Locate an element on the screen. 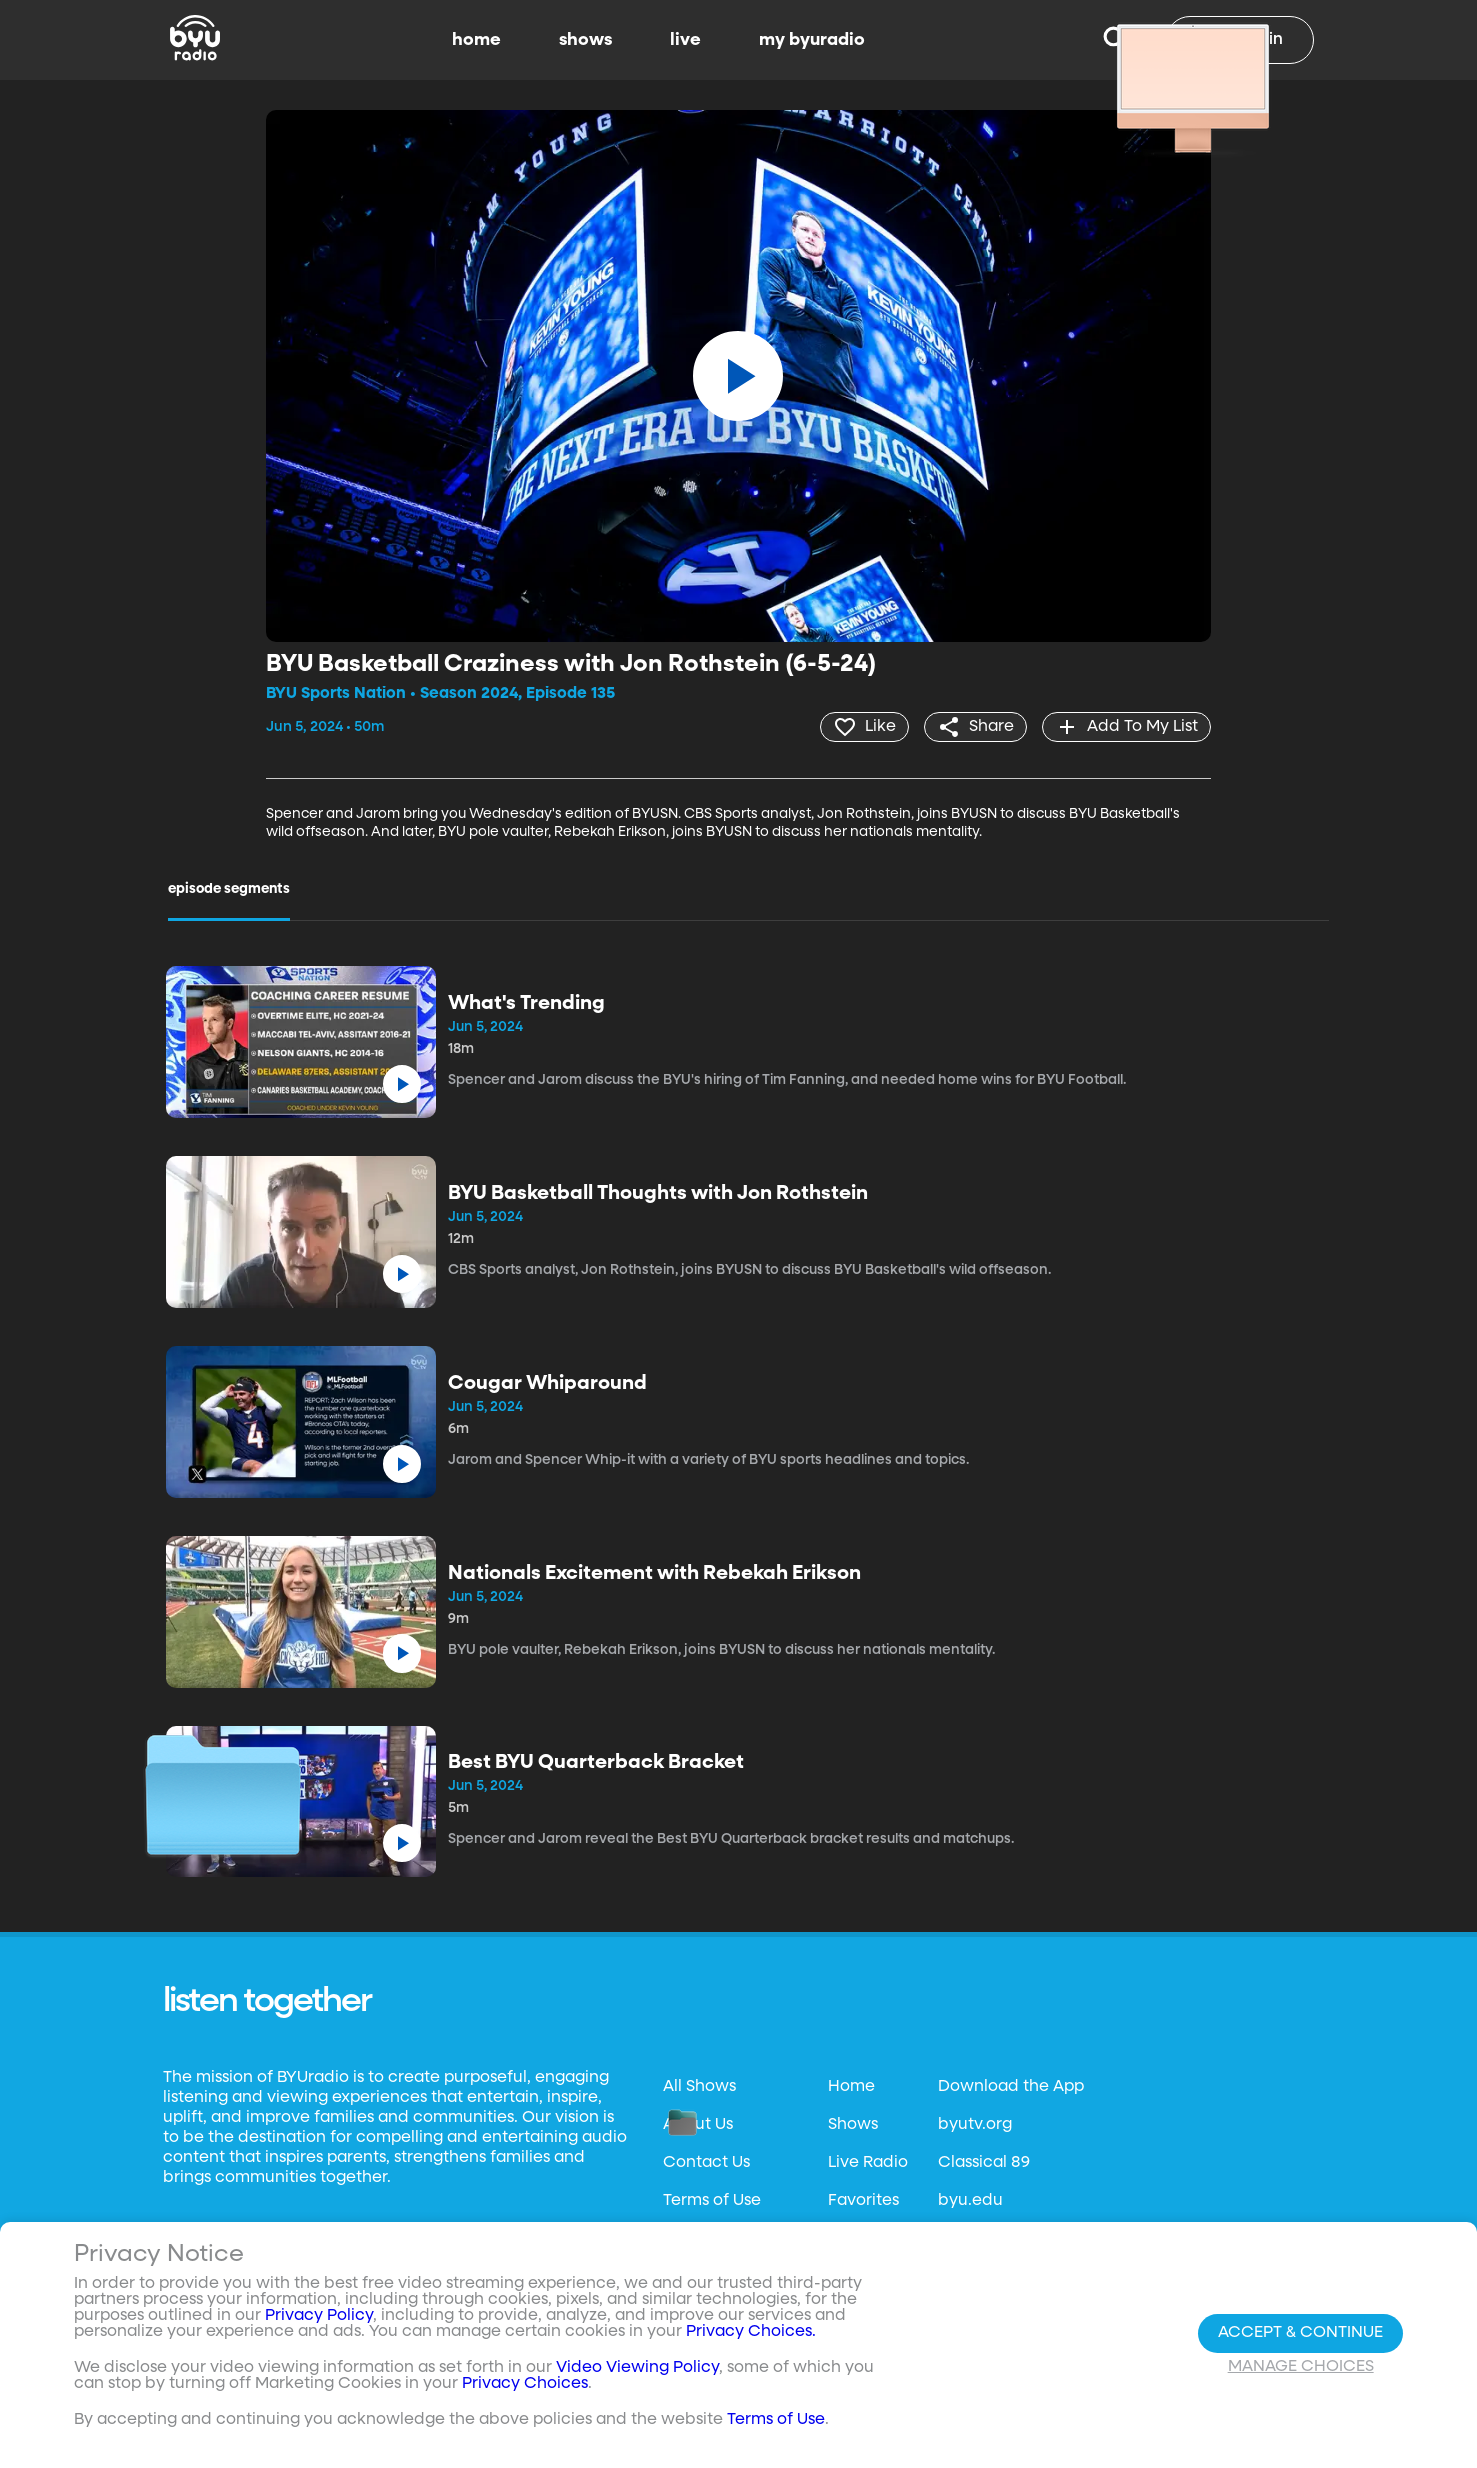 Image resolution: width=1477 pixels, height=2468 pixels. represents an orange iMac device in system settings is located at coordinates (1193, 86).